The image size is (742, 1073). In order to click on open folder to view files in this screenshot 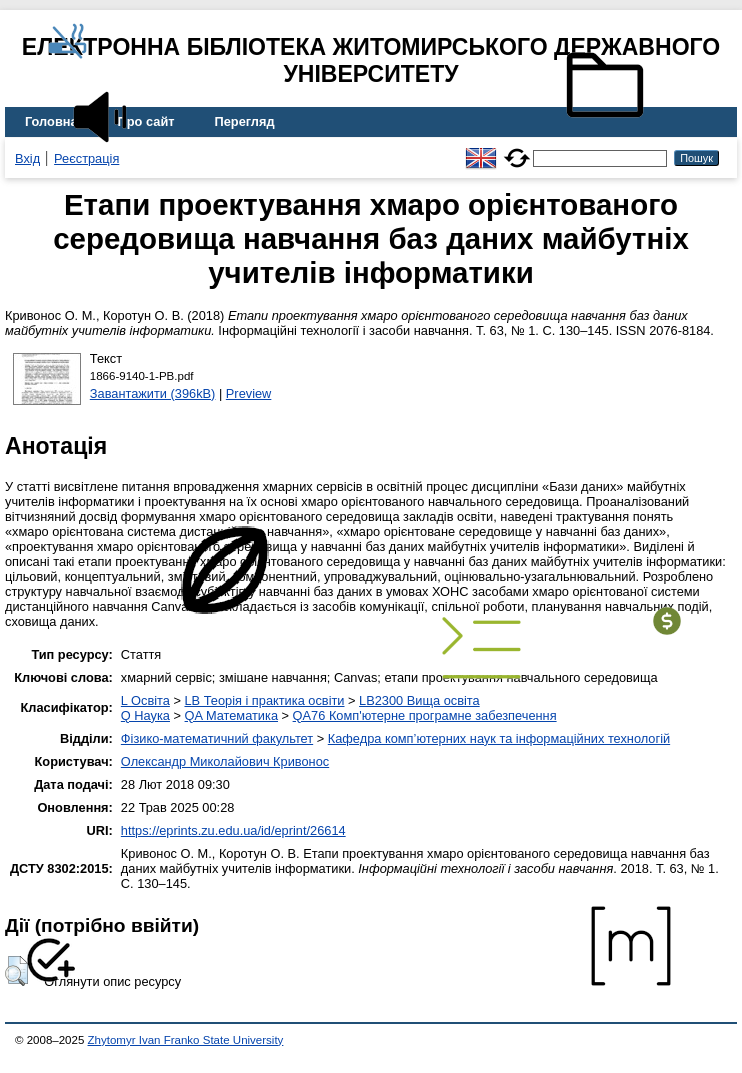, I will do `click(605, 85)`.